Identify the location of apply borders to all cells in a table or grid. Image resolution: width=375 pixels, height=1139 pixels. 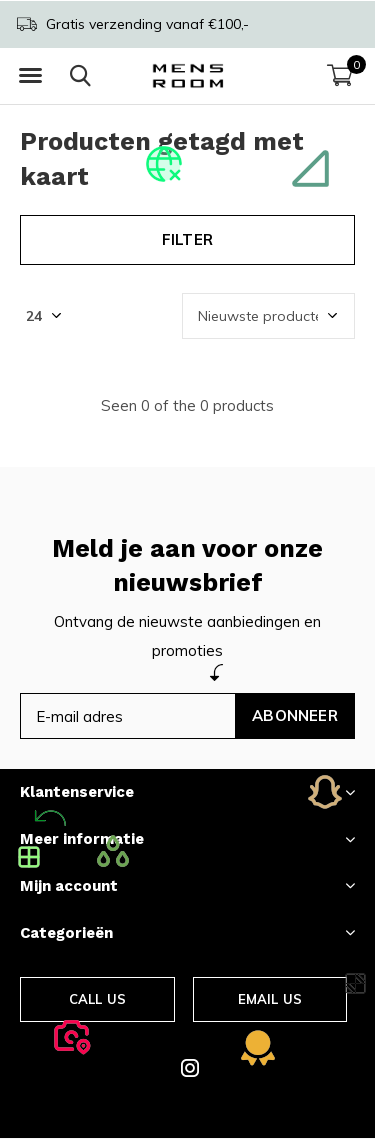
(29, 857).